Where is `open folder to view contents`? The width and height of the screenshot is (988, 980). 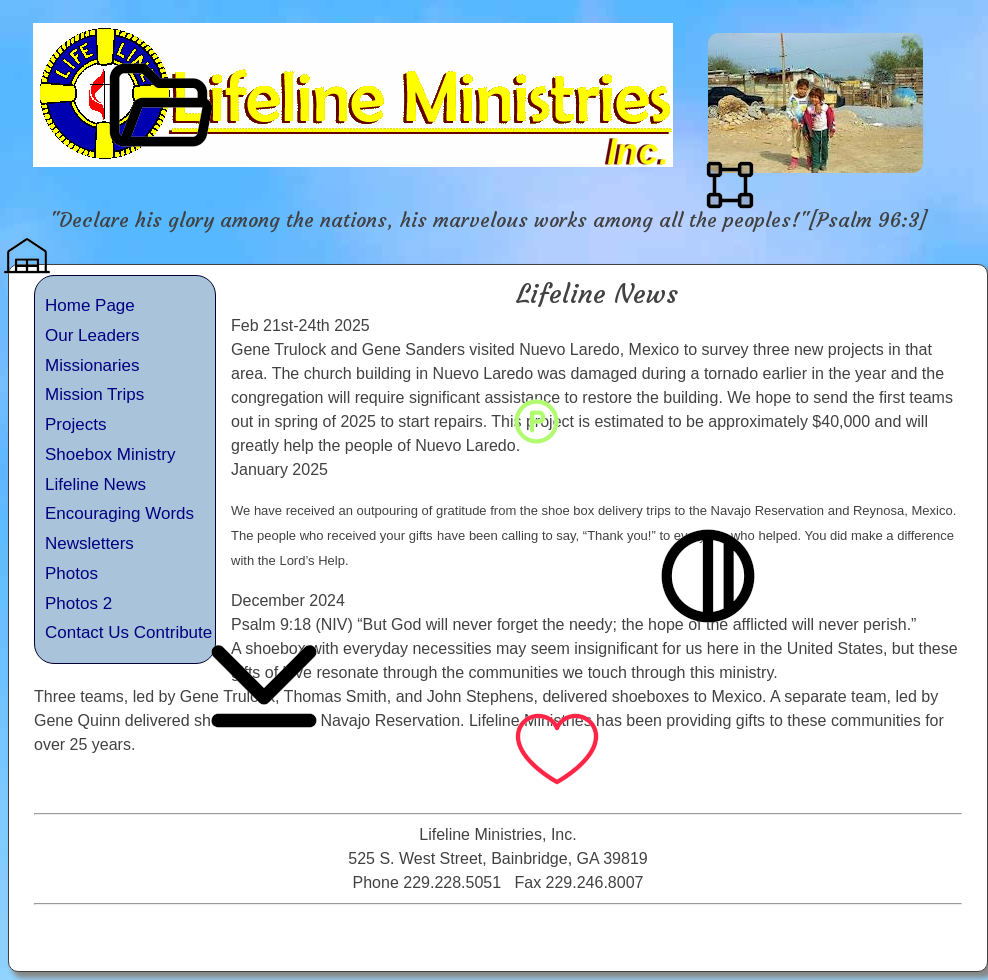 open folder to view contents is located at coordinates (158, 107).